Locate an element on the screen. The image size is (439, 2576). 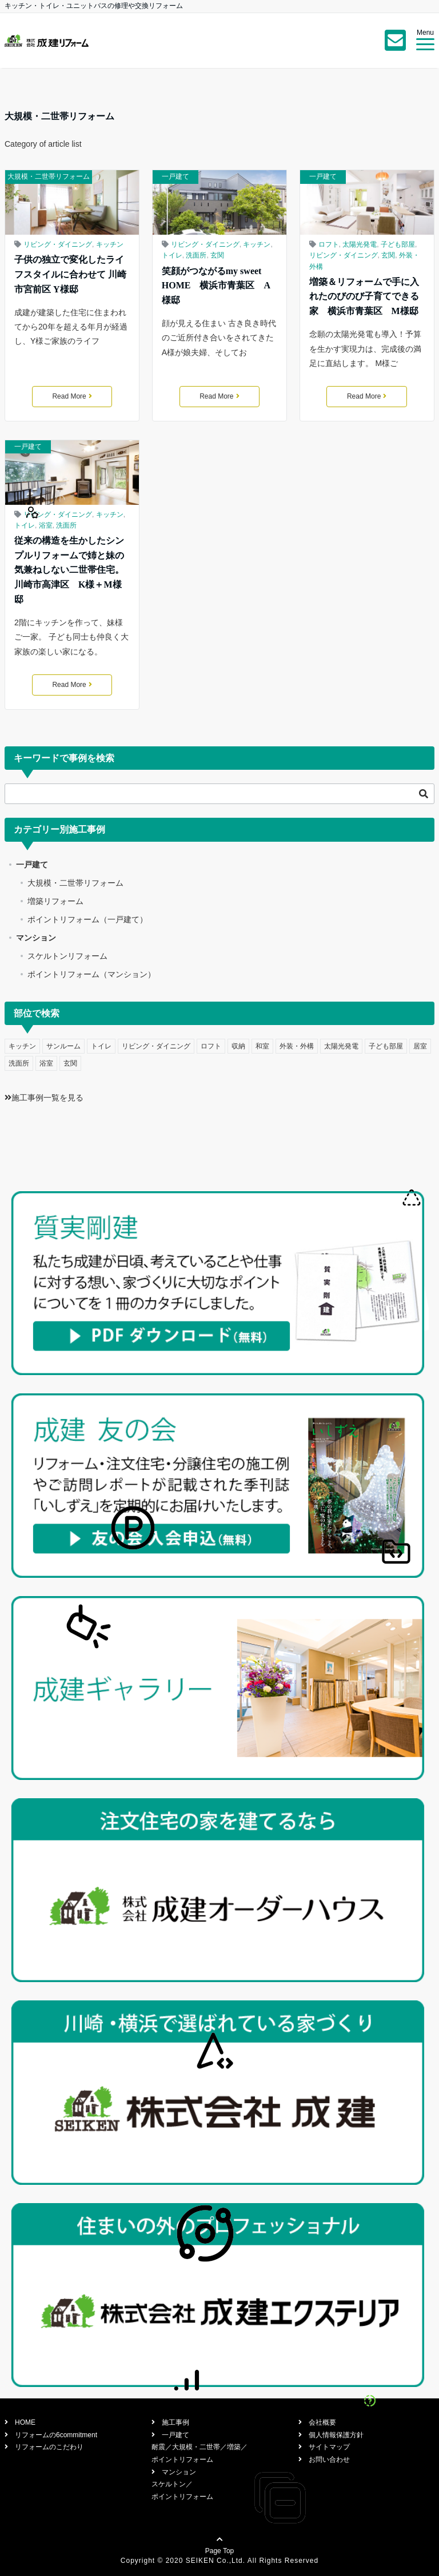
open code files directory is located at coordinates (396, 1552).